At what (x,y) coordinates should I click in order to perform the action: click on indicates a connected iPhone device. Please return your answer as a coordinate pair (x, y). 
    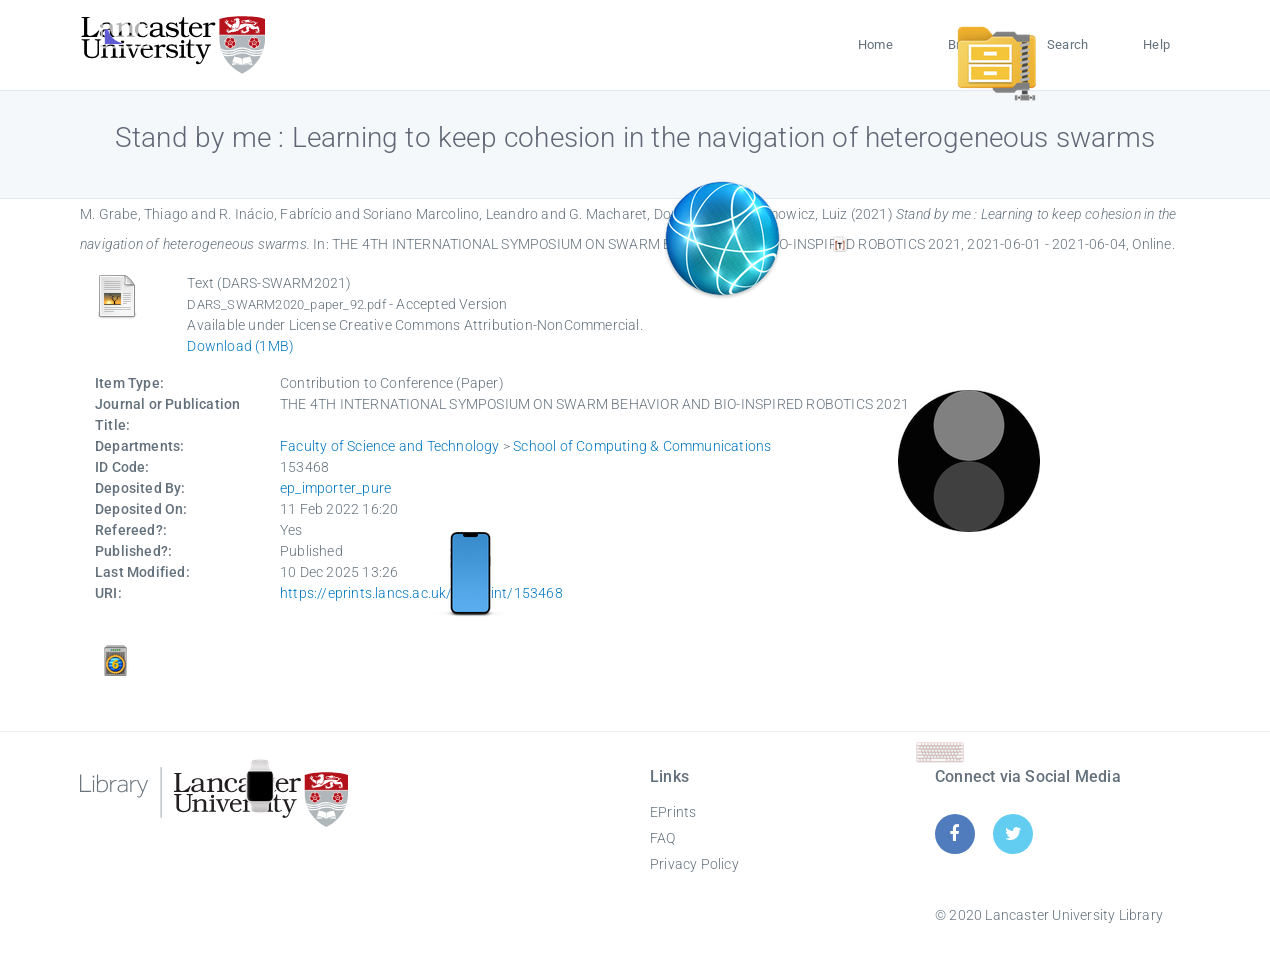
    Looking at the image, I should click on (470, 574).